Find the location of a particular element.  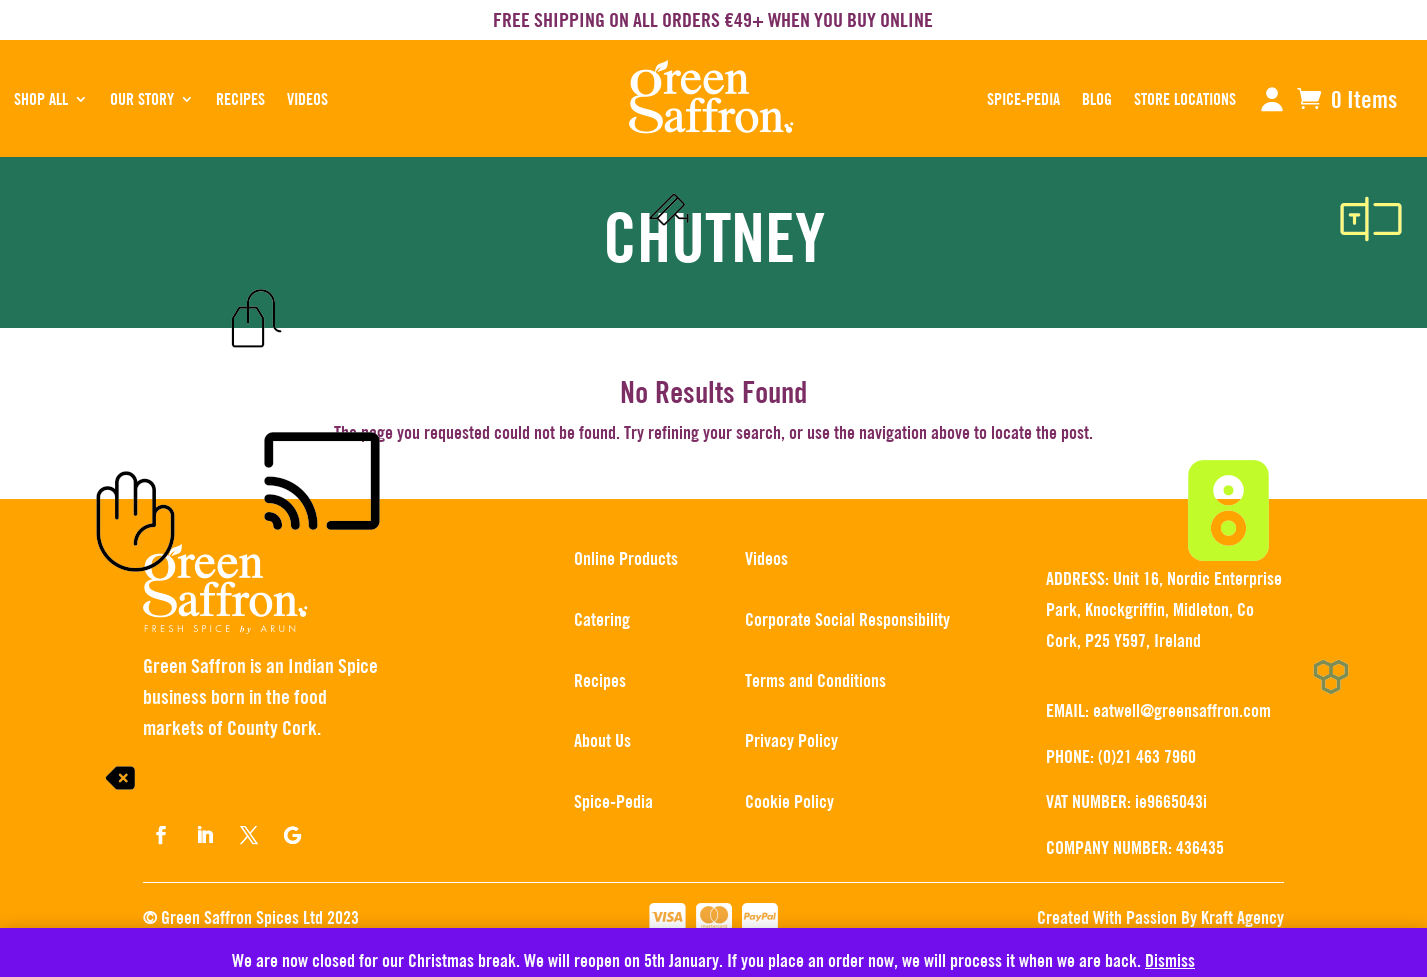

delete the last character entered is located at coordinates (120, 778).